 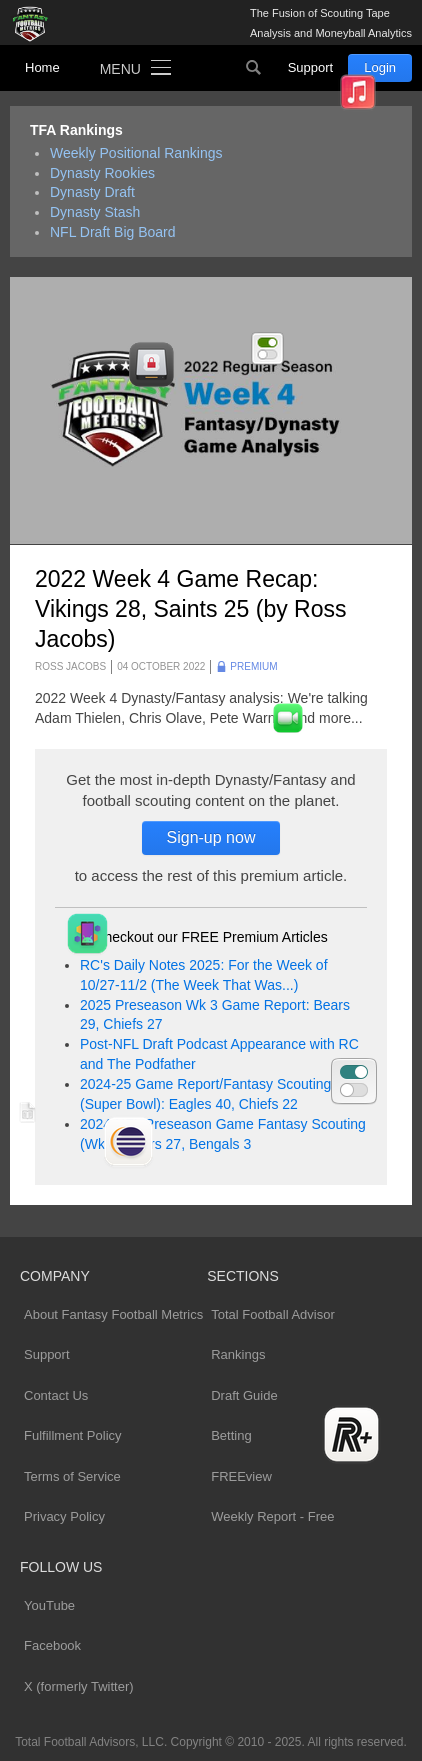 I want to click on open gnome tweaks to customize system settings, so click(x=354, y=1081).